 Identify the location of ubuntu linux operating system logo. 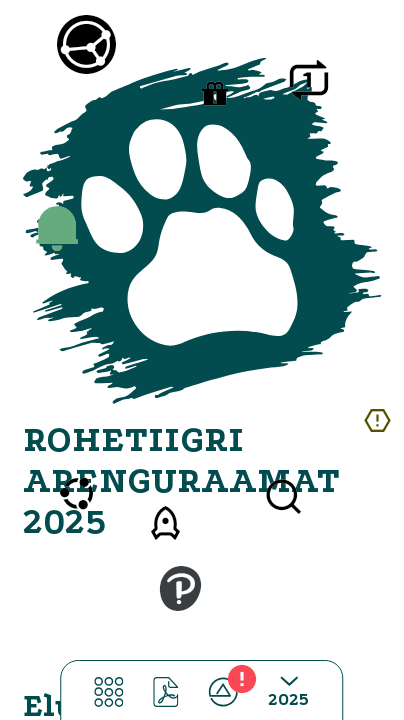
(76, 493).